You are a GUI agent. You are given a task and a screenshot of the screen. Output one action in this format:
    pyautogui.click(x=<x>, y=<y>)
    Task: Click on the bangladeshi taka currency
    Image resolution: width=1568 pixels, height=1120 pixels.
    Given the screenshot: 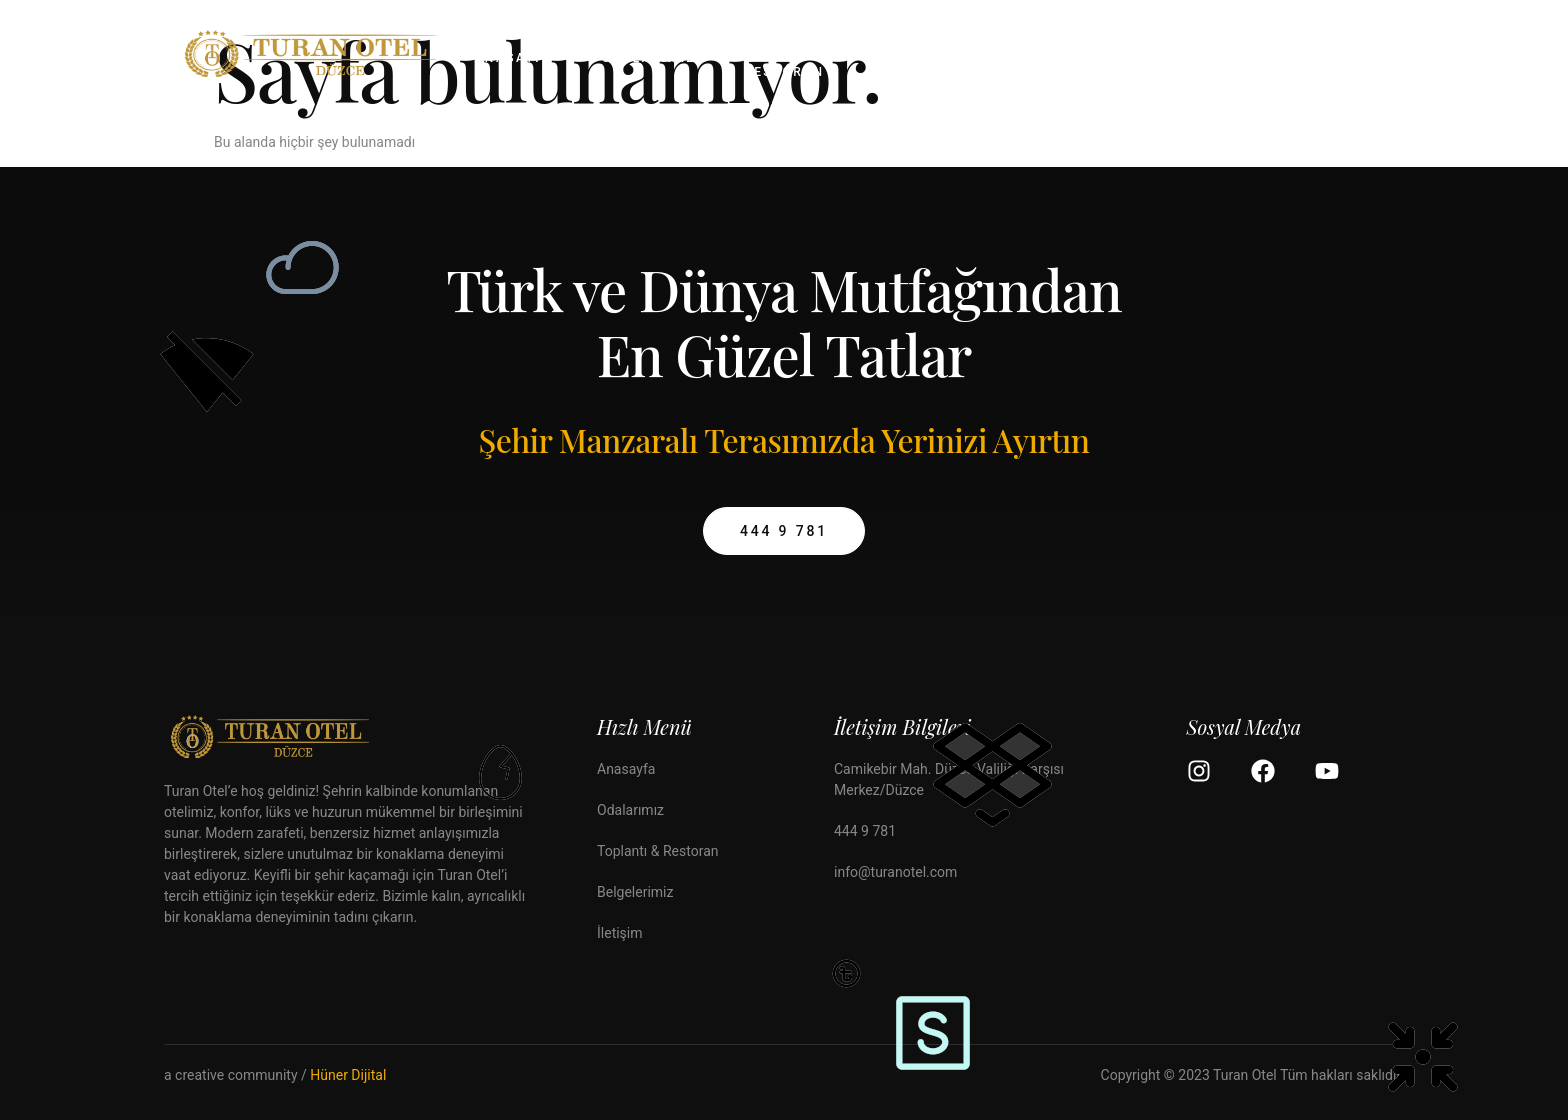 What is the action you would take?
    pyautogui.click(x=846, y=973)
    